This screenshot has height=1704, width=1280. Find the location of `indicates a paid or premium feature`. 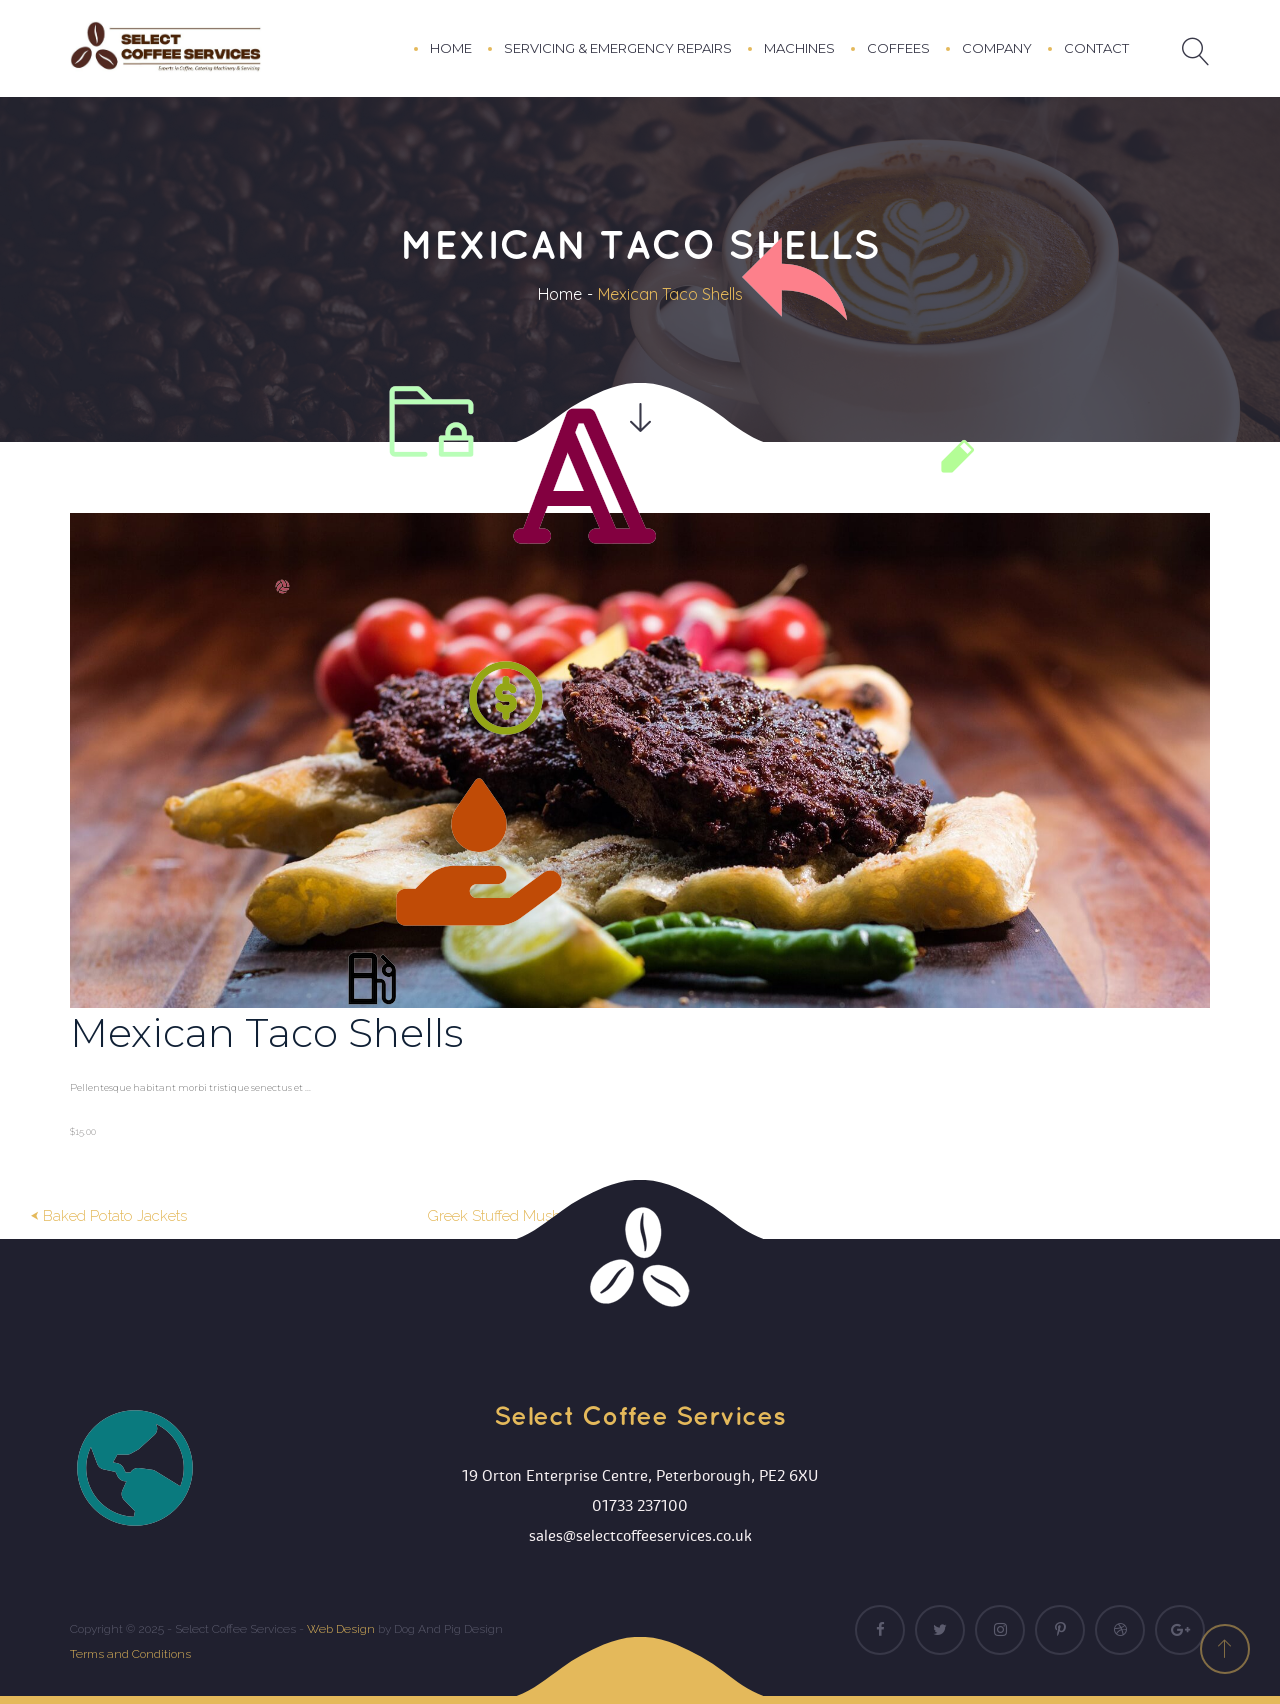

indicates a paid or premium feature is located at coordinates (506, 698).